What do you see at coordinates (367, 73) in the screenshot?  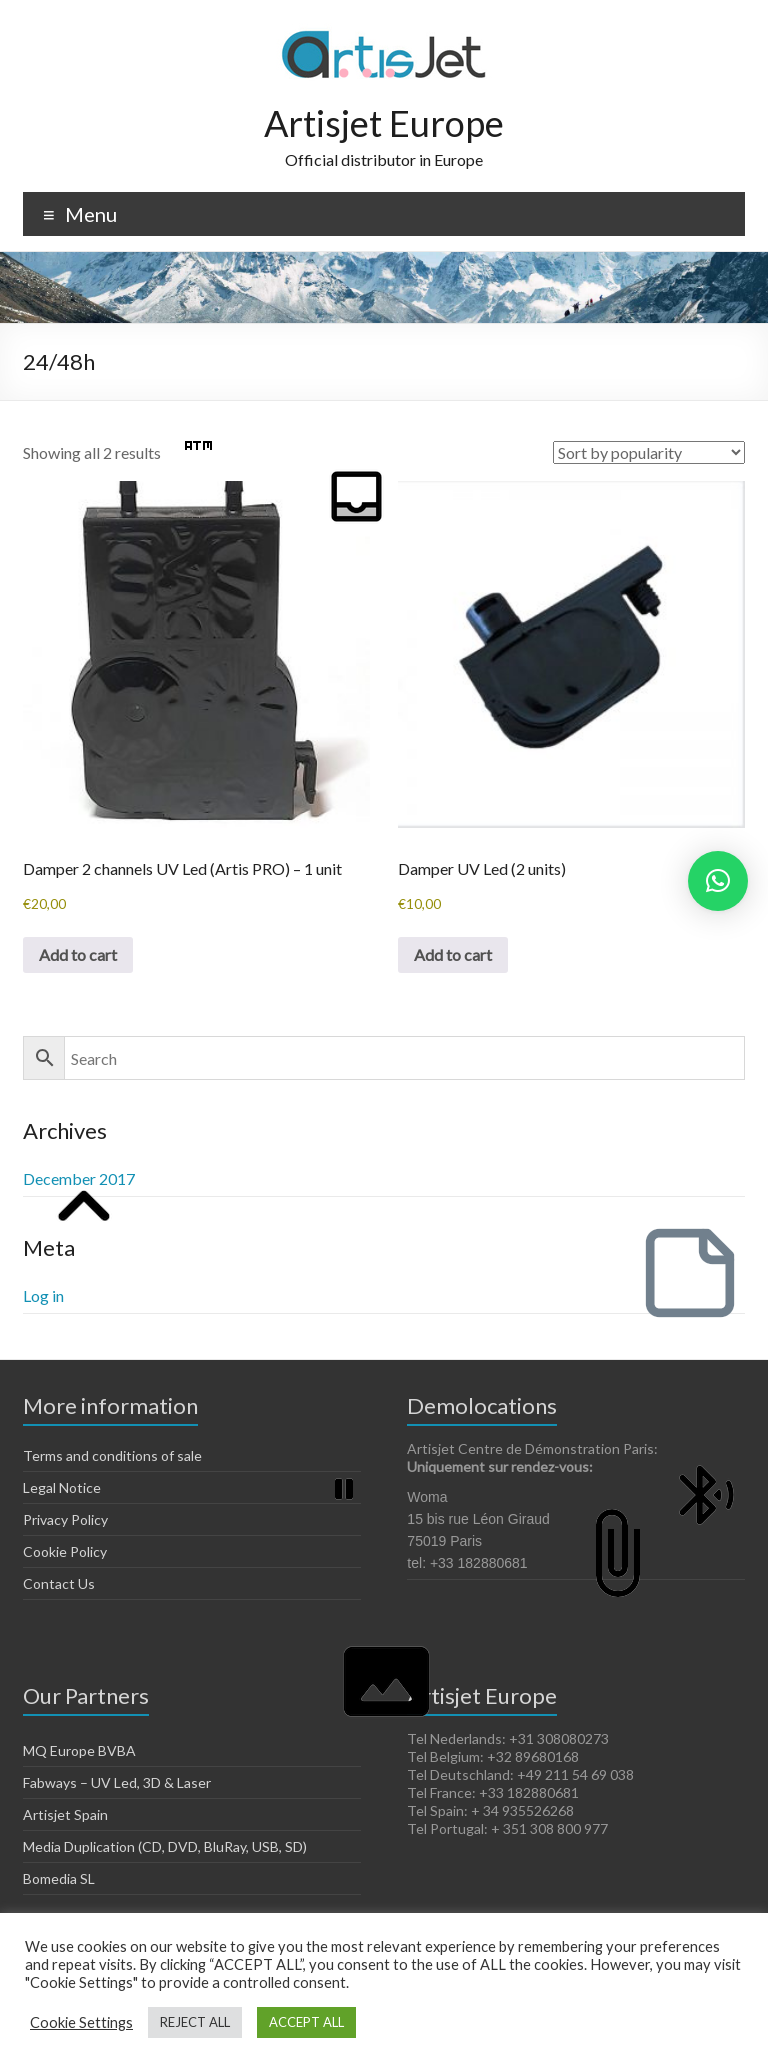 I see `access more options or actions` at bounding box center [367, 73].